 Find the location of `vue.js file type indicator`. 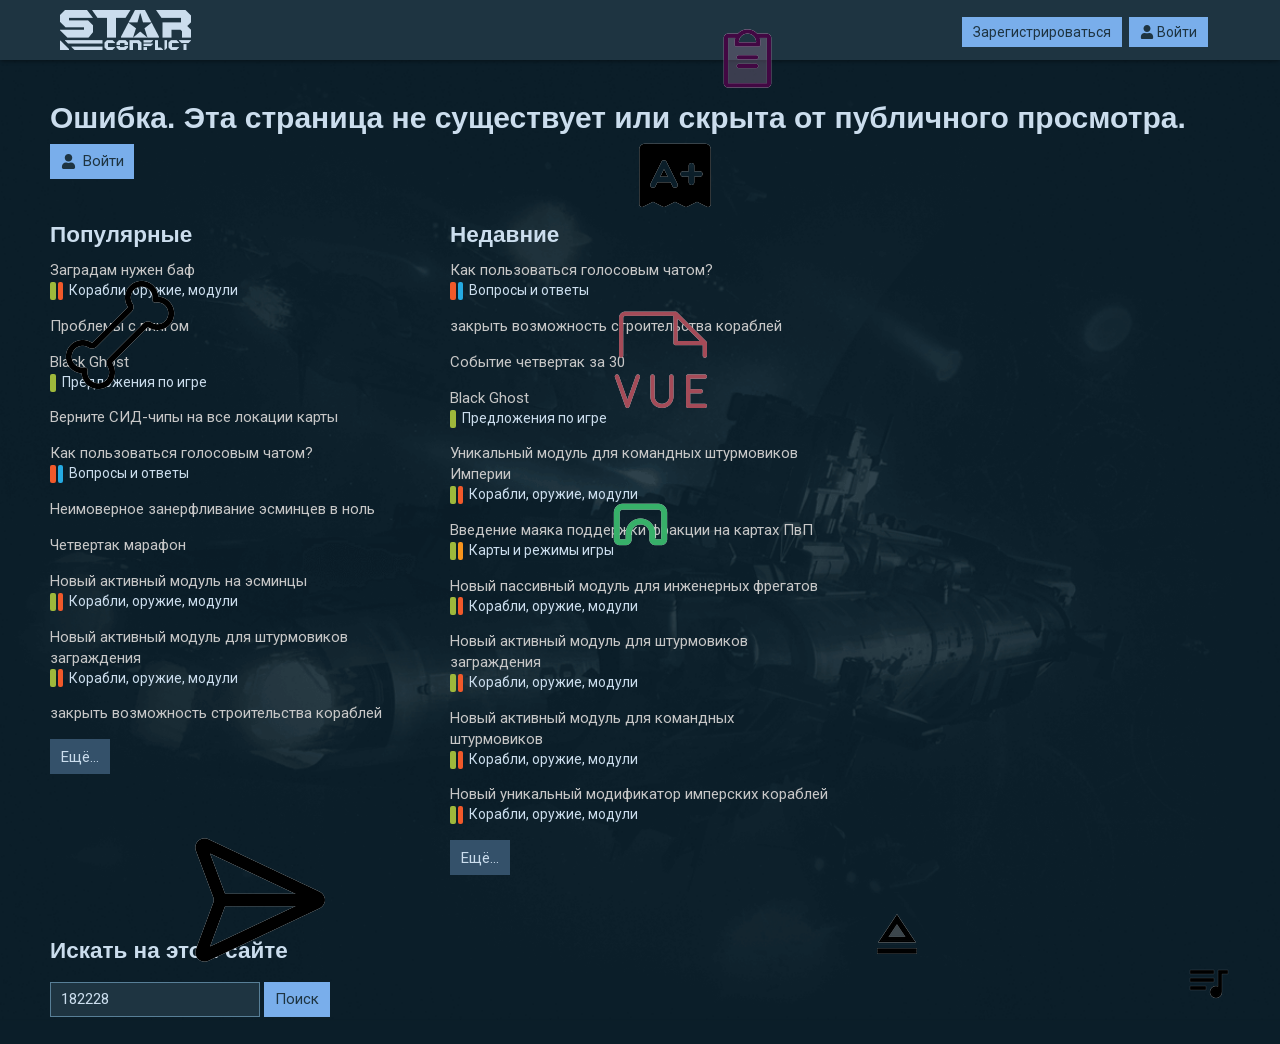

vue.js file type indicator is located at coordinates (663, 364).